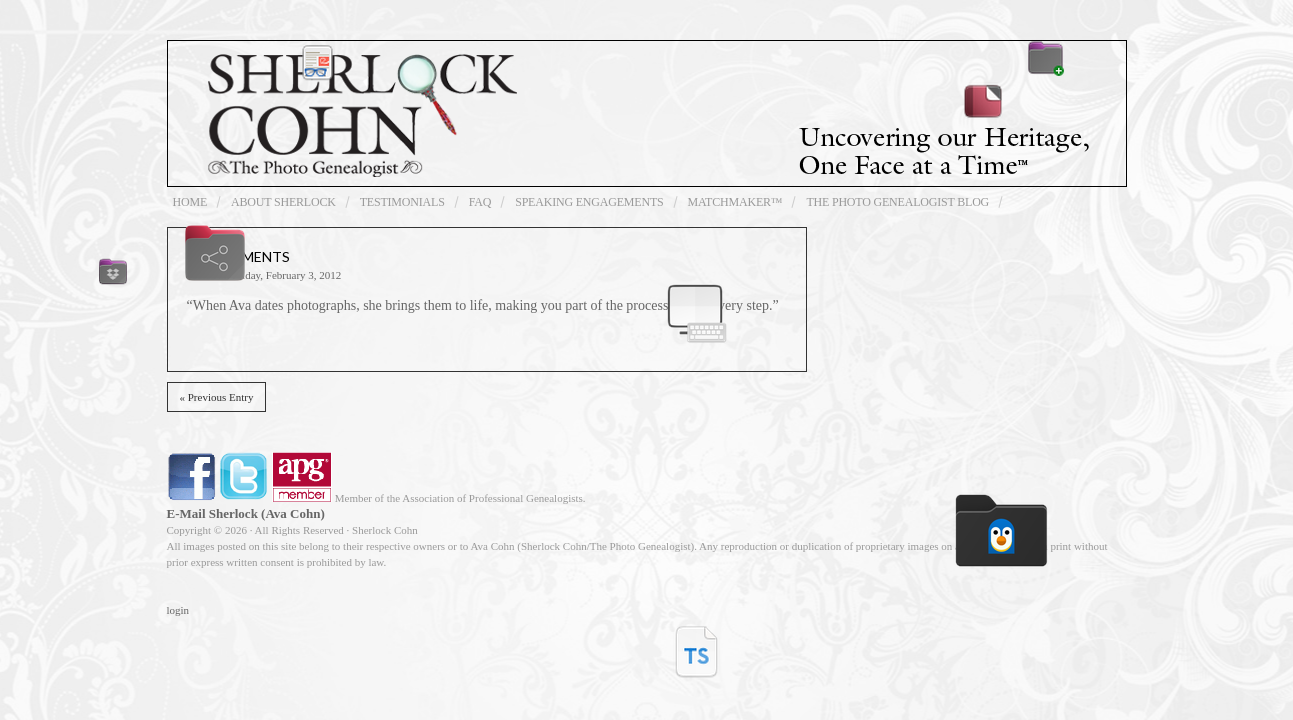 The image size is (1293, 720). What do you see at coordinates (697, 313) in the screenshot?
I see `access computer or desktop settings` at bounding box center [697, 313].